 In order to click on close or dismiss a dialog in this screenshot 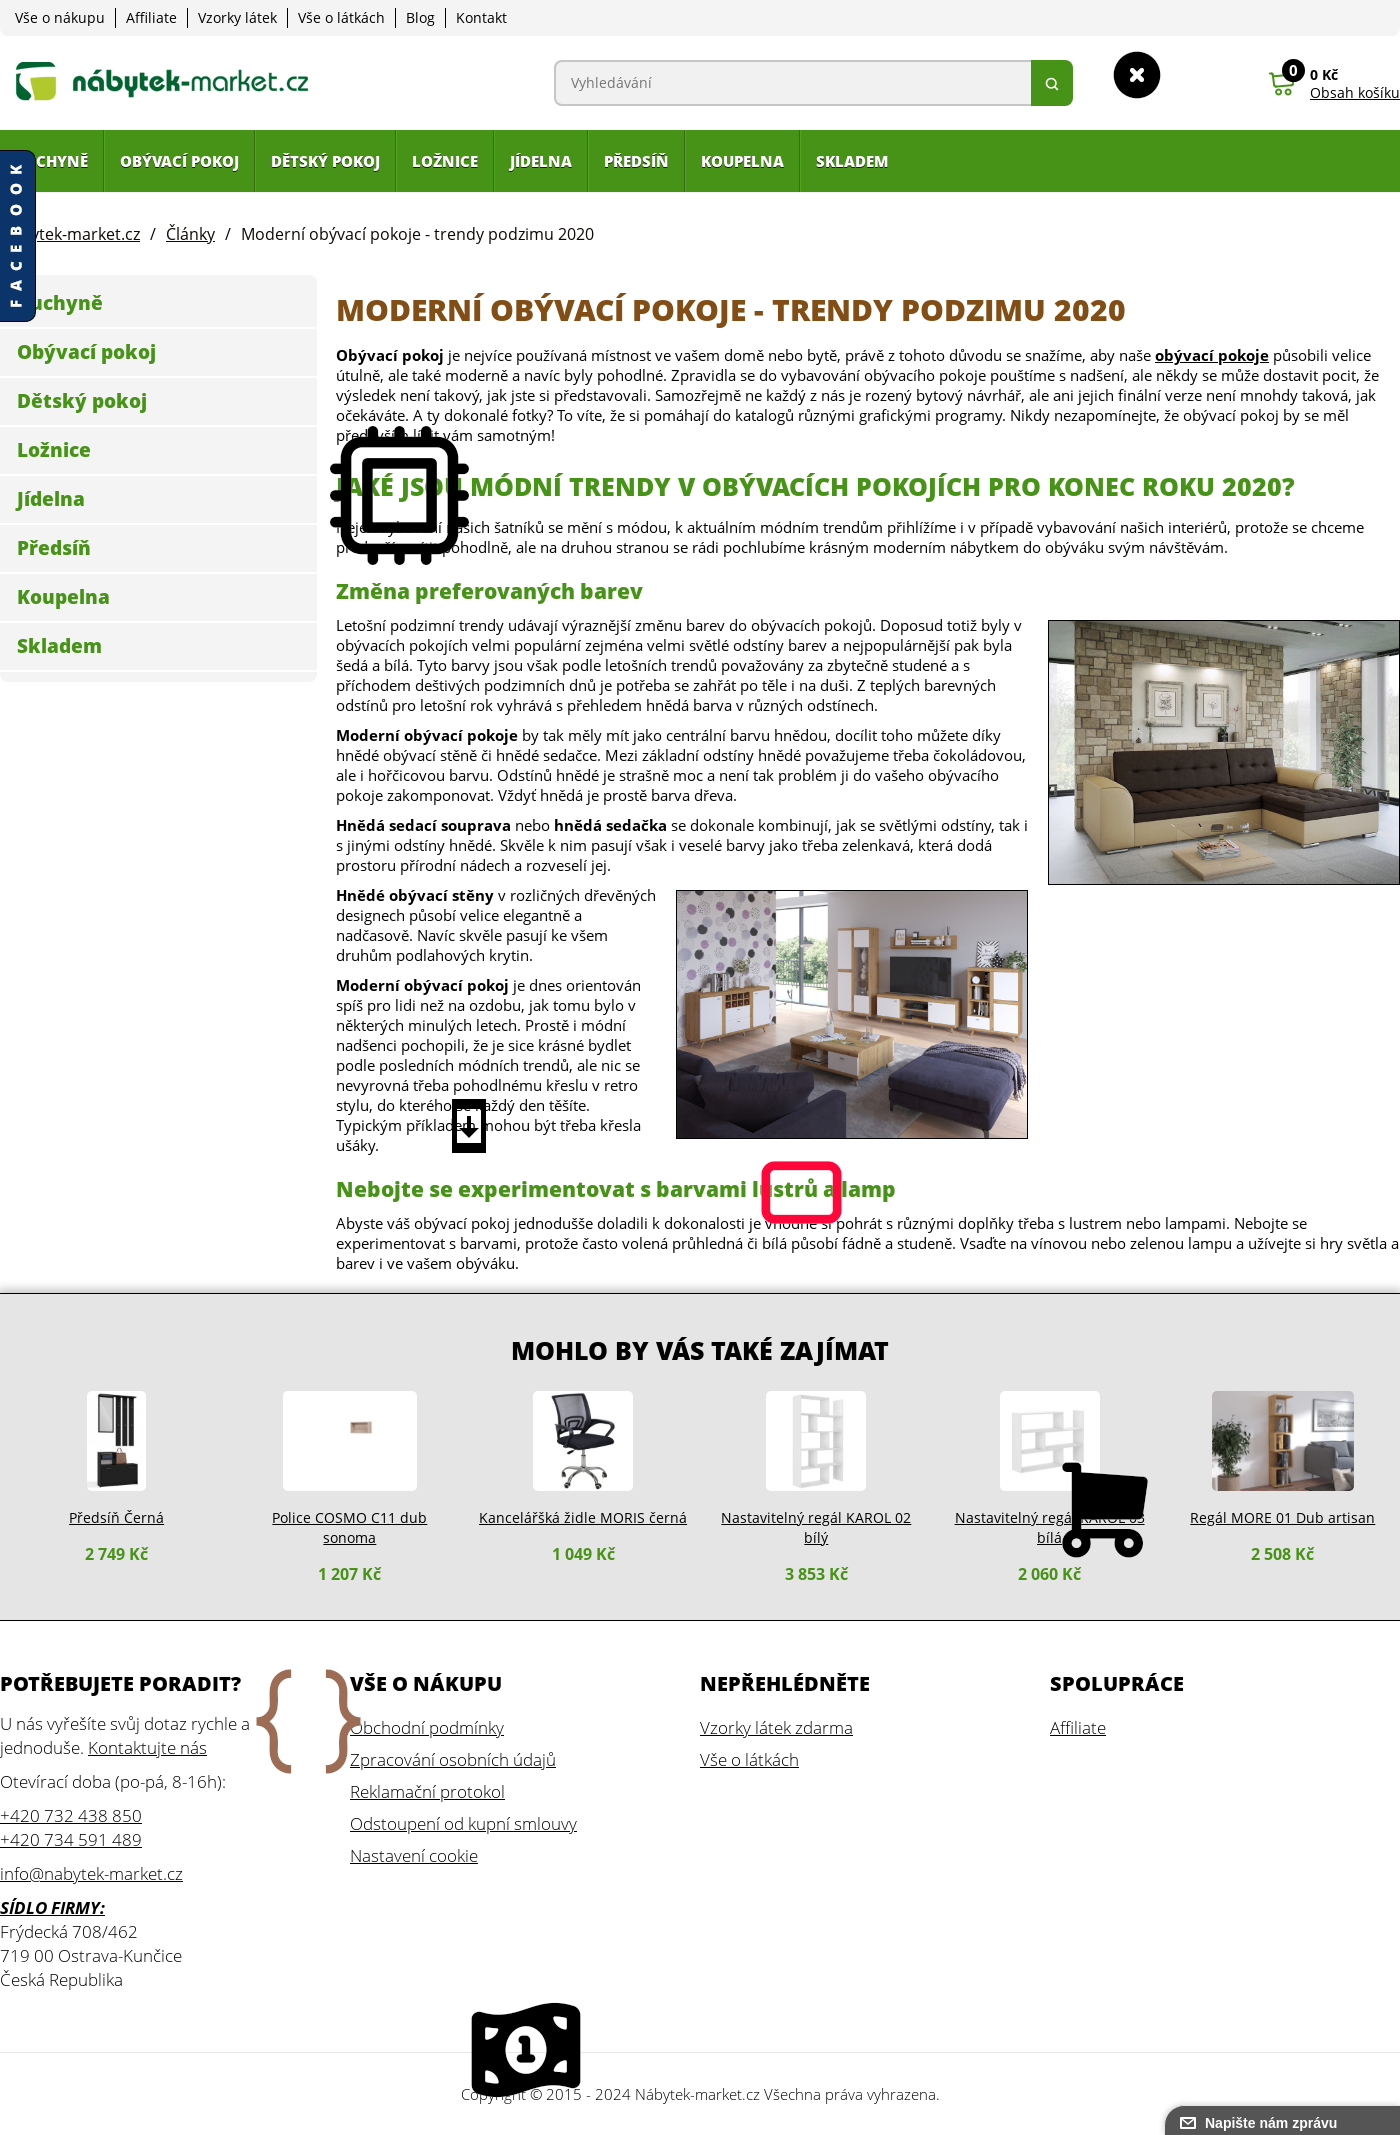, I will do `click(1137, 75)`.